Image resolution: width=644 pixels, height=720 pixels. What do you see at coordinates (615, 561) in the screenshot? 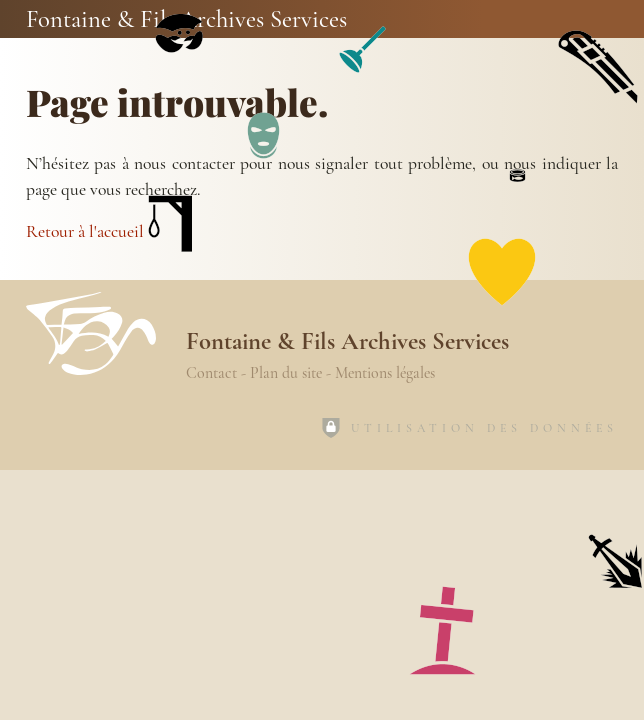
I see `attack or combat action button` at bounding box center [615, 561].